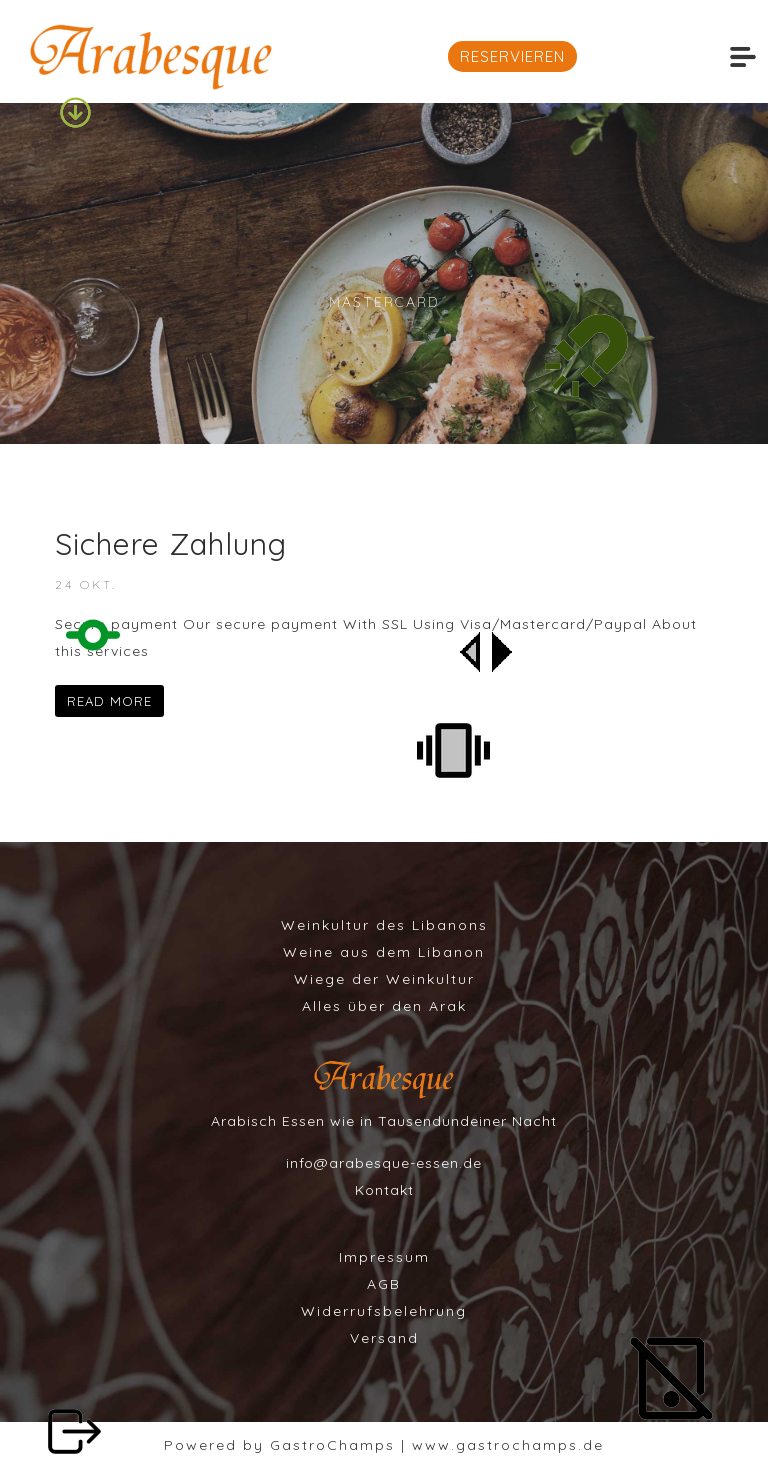  Describe the element at coordinates (671, 1378) in the screenshot. I see `tablet device is disabled or unavailable` at that location.